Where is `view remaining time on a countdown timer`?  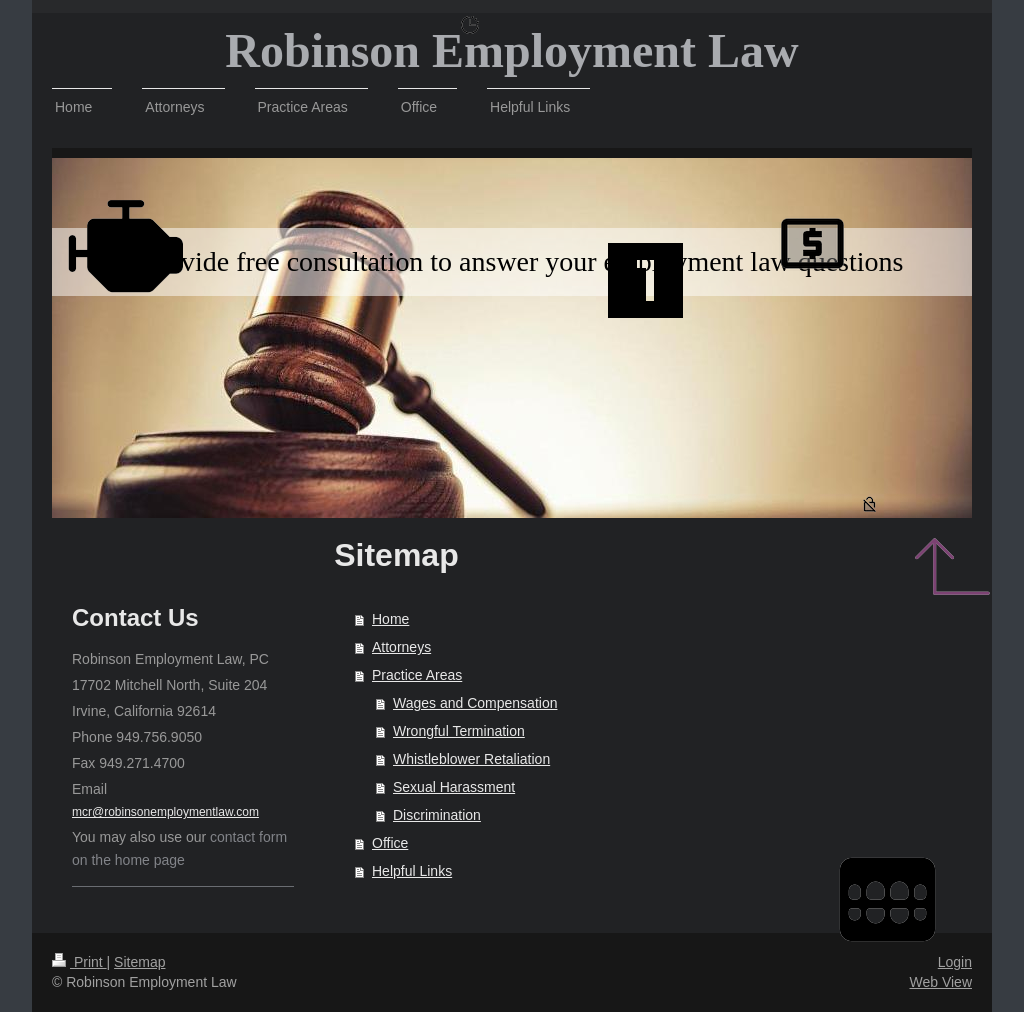
view remaining time on a countdown timer is located at coordinates (470, 25).